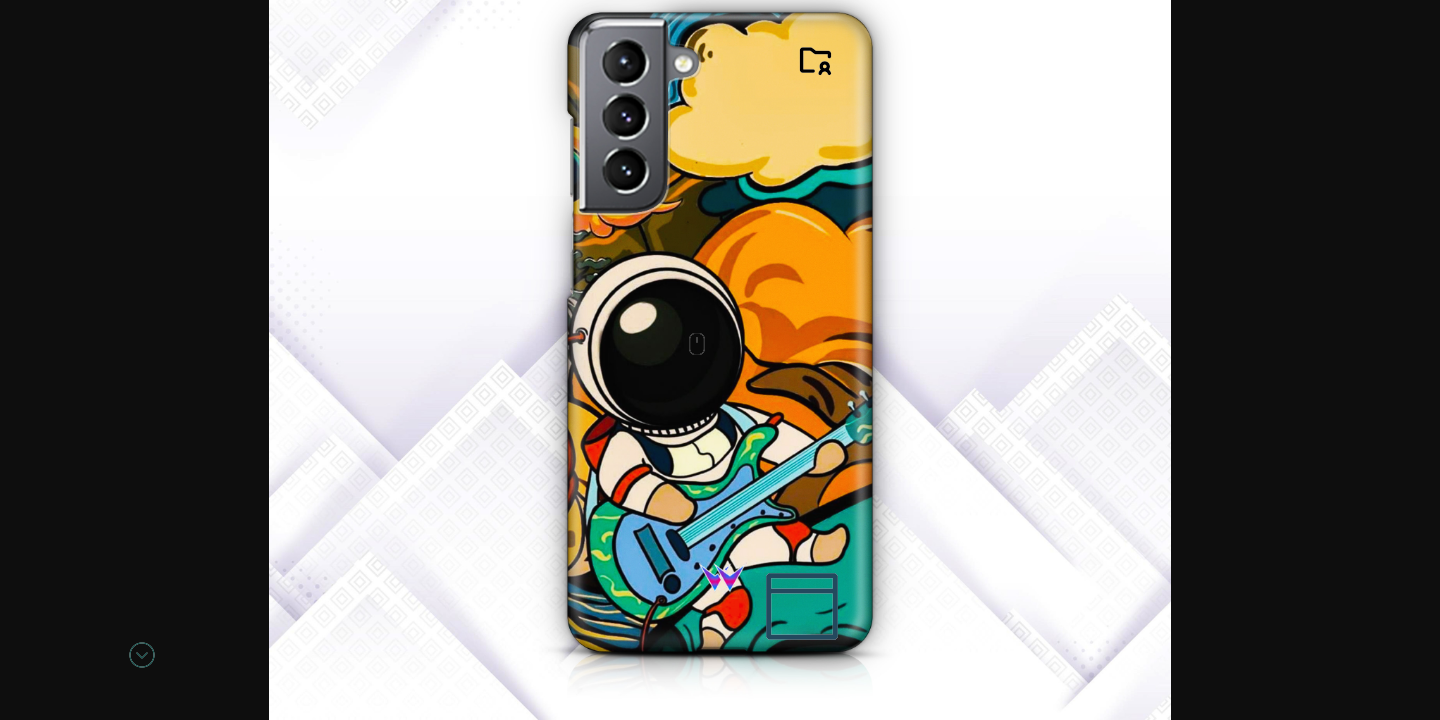  What do you see at coordinates (815, 59) in the screenshot?
I see `access user files or personal folder` at bounding box center [815, 59].